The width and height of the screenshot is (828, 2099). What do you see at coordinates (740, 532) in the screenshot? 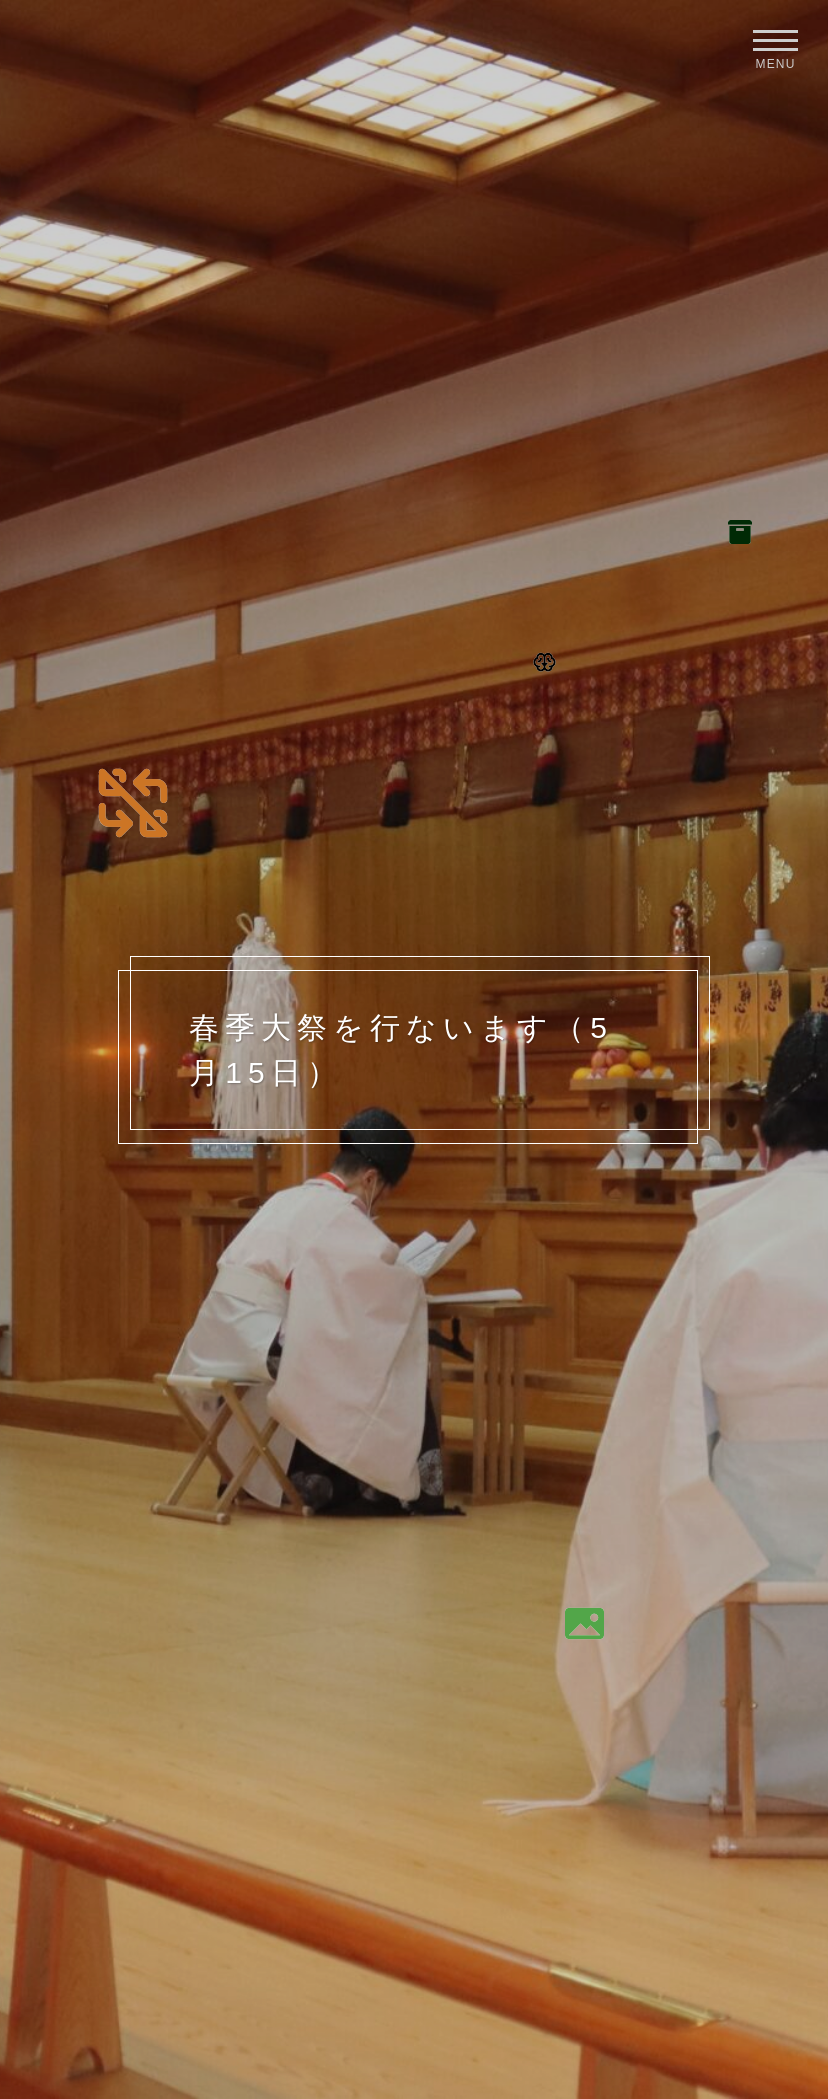
I see `access storage or archived files` at bounding box center [740, 532].